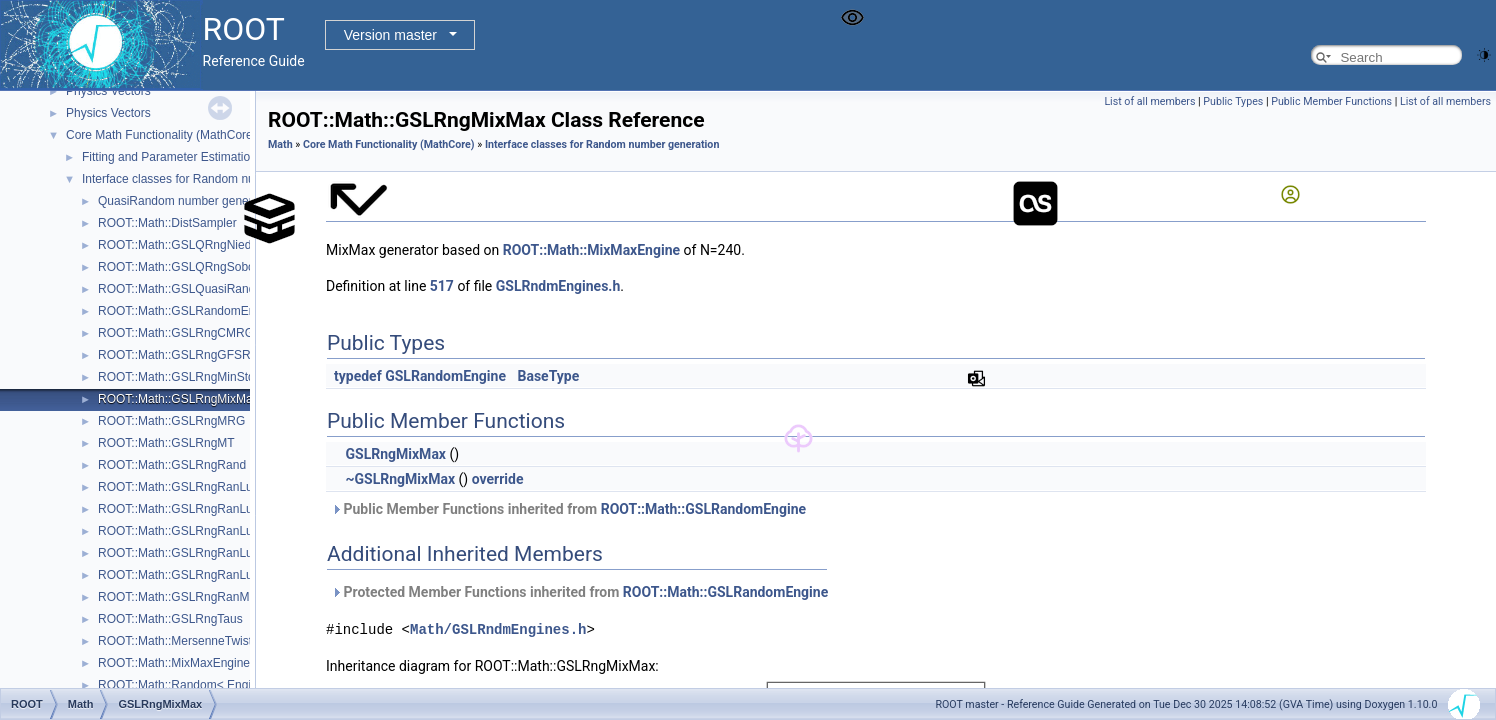  Describe the element at coordinates (852, 17) in the screenshot. I see `toggle password visibility` at that location.